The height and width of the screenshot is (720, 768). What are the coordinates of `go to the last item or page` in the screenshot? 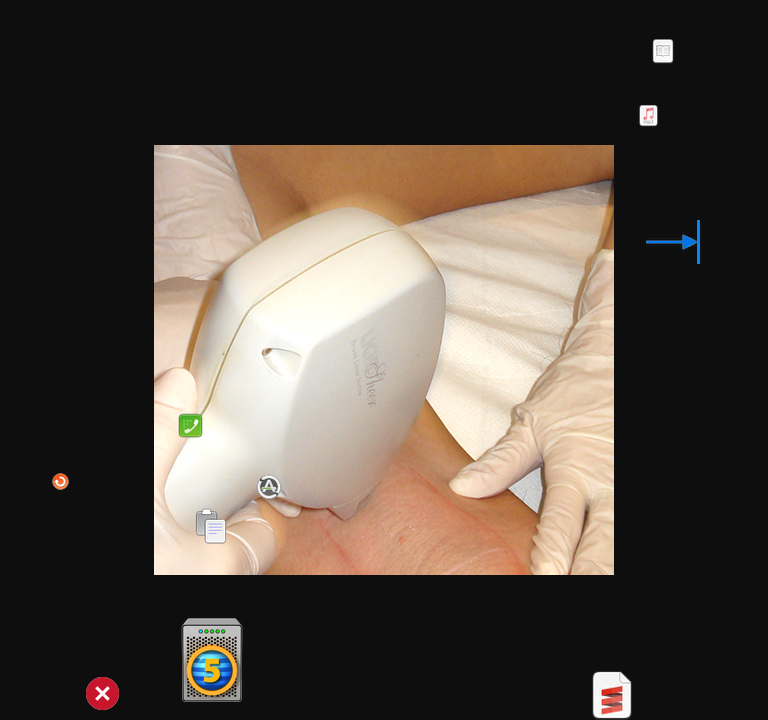 It's located at (673, 242).